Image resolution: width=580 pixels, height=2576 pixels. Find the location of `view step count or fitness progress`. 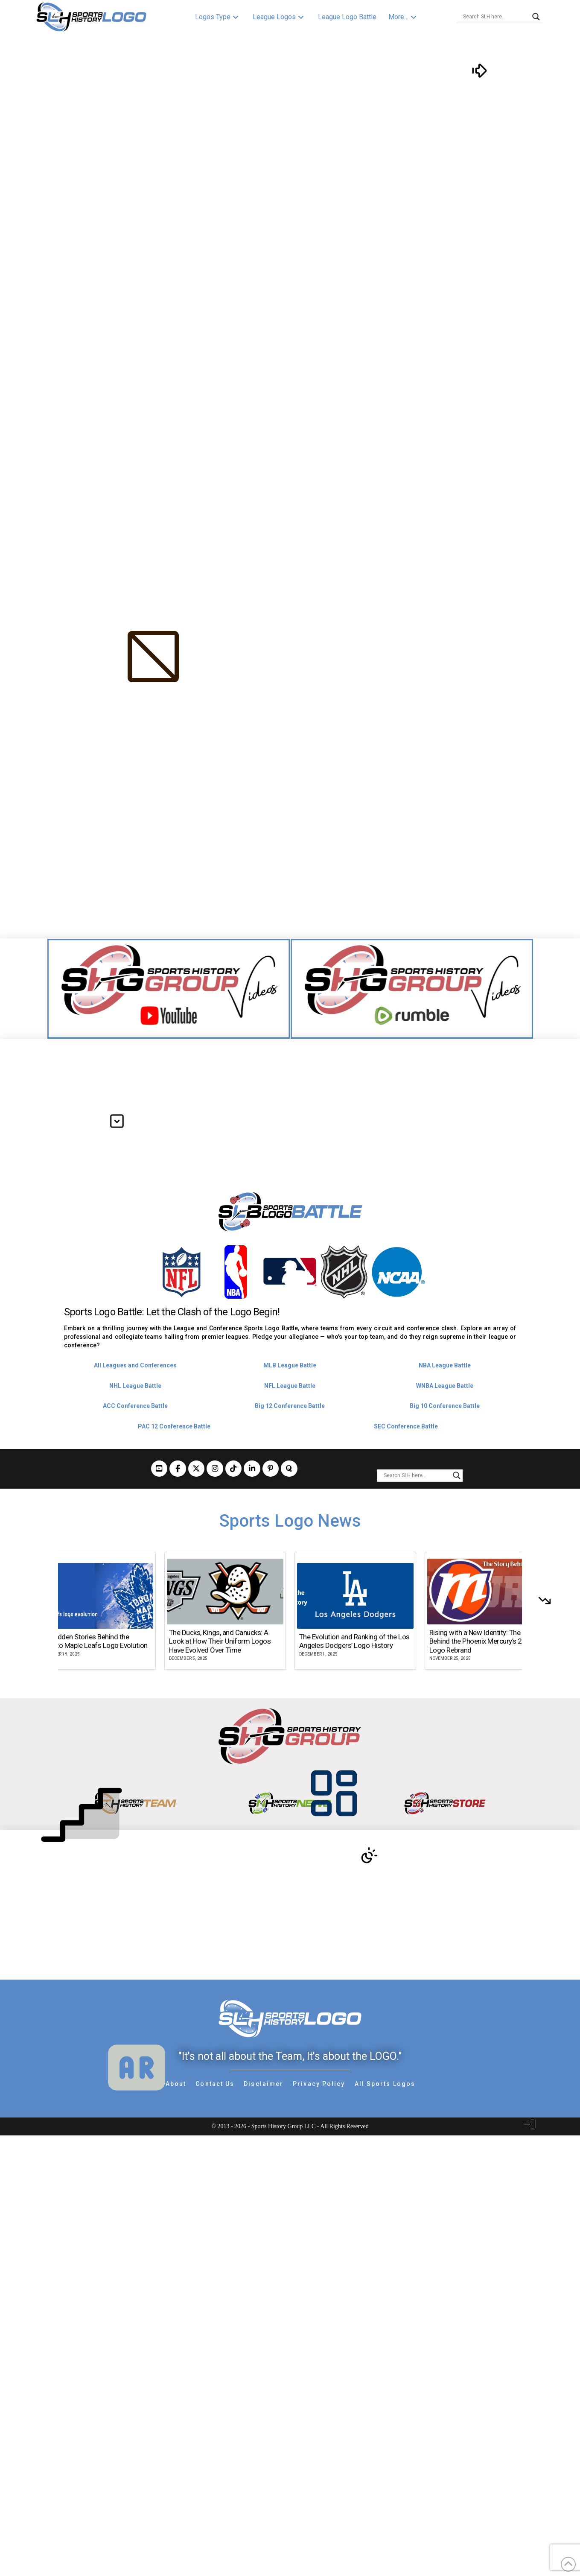

view step count or fitness progress is located at coordinates (82, 1815).